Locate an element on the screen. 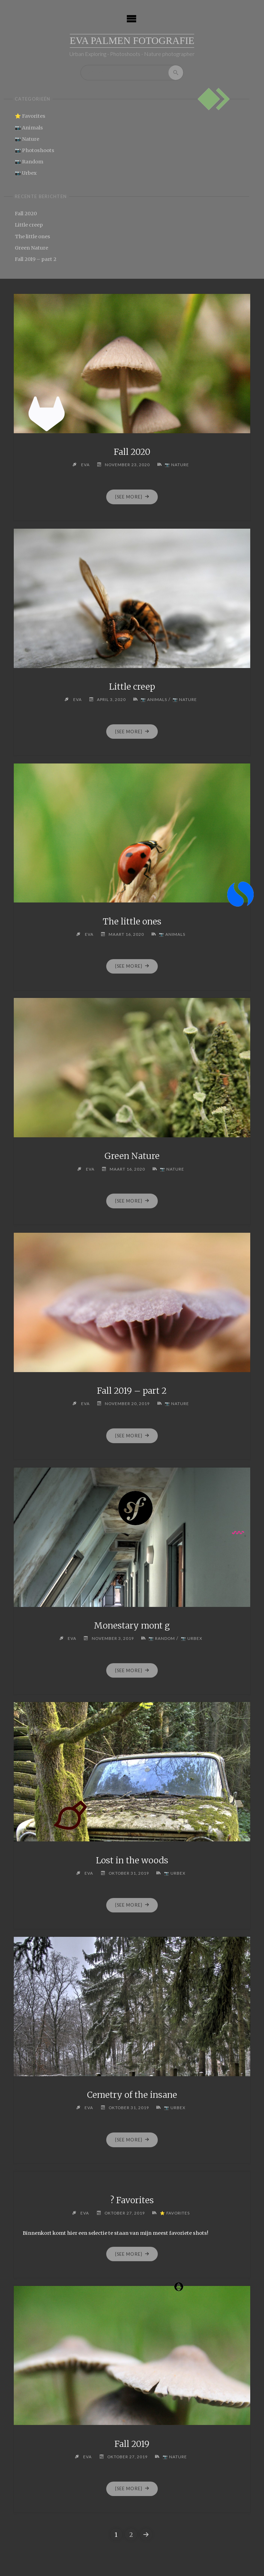  prometheus monitoring system logo is located at coordinates (179, 2287).